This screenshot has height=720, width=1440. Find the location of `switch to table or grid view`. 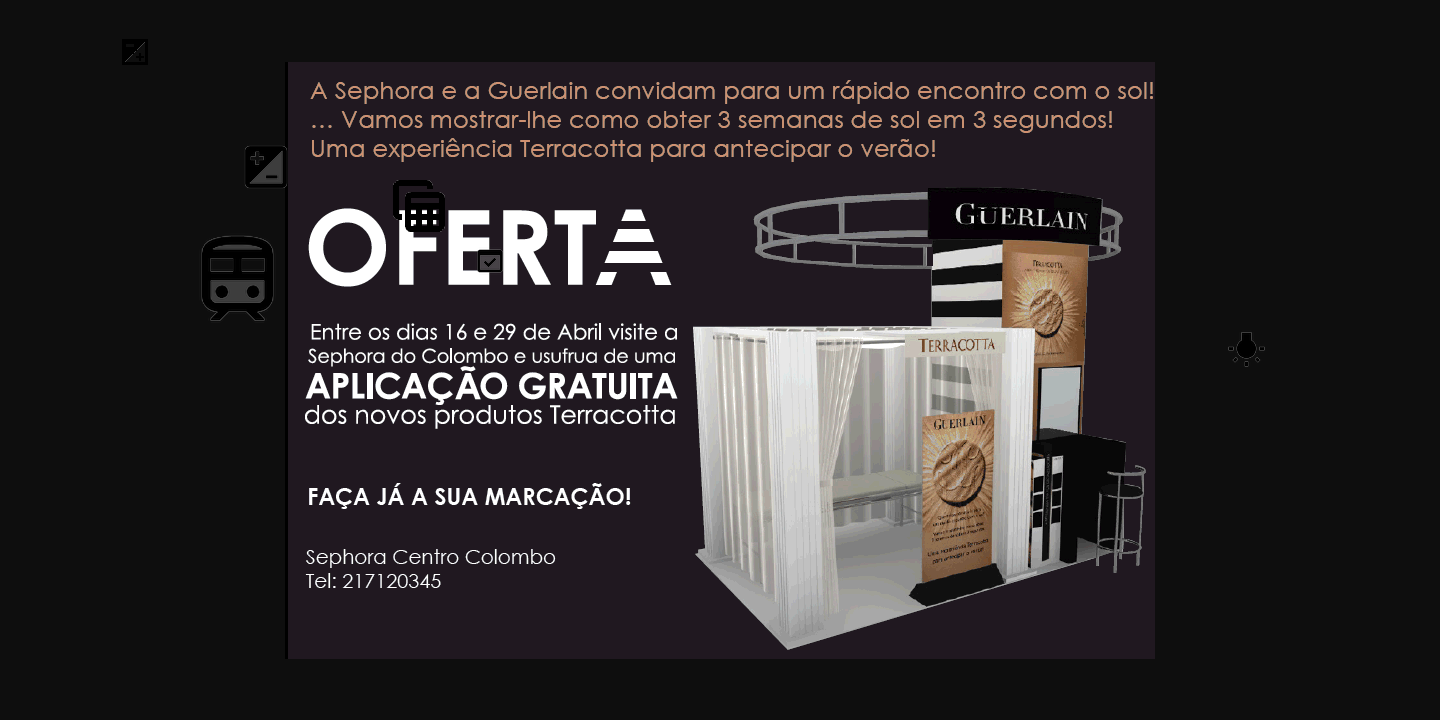

switch to table or grid view is located at coordinates (419, 206).